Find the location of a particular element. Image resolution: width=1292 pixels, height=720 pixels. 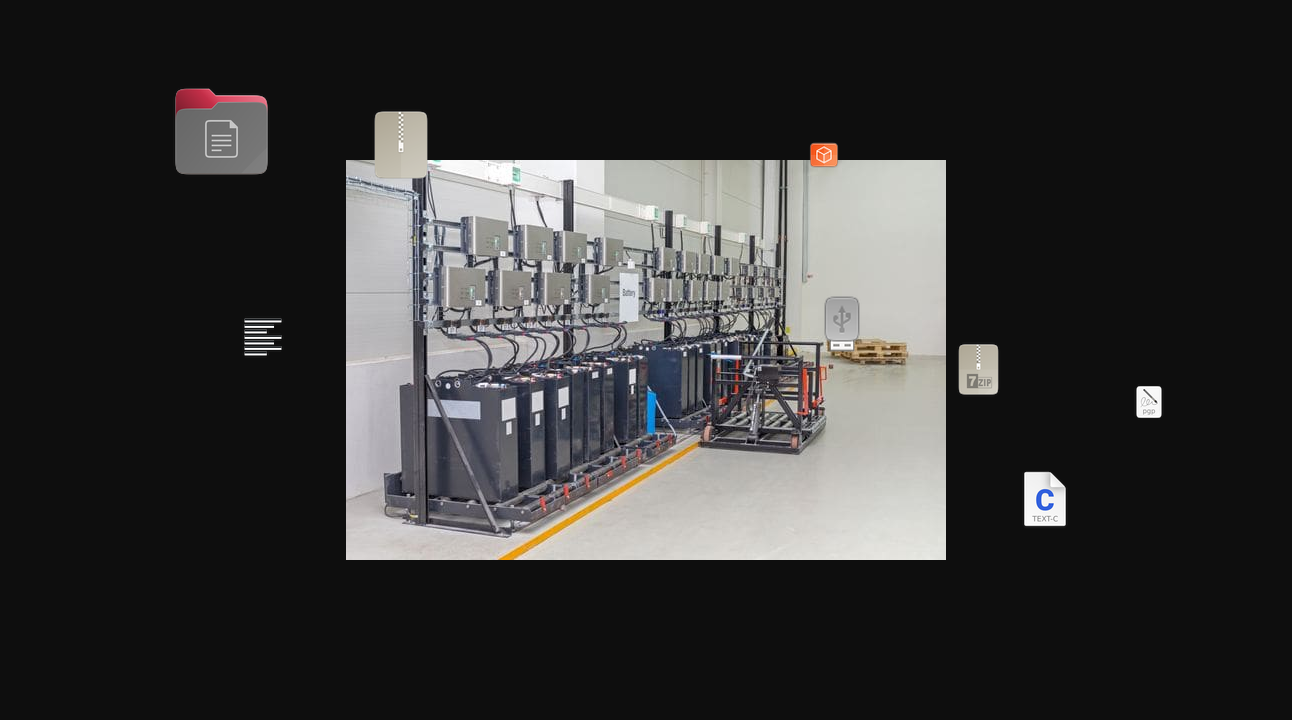

c programming language source file is located at coordinates (1045, 500).